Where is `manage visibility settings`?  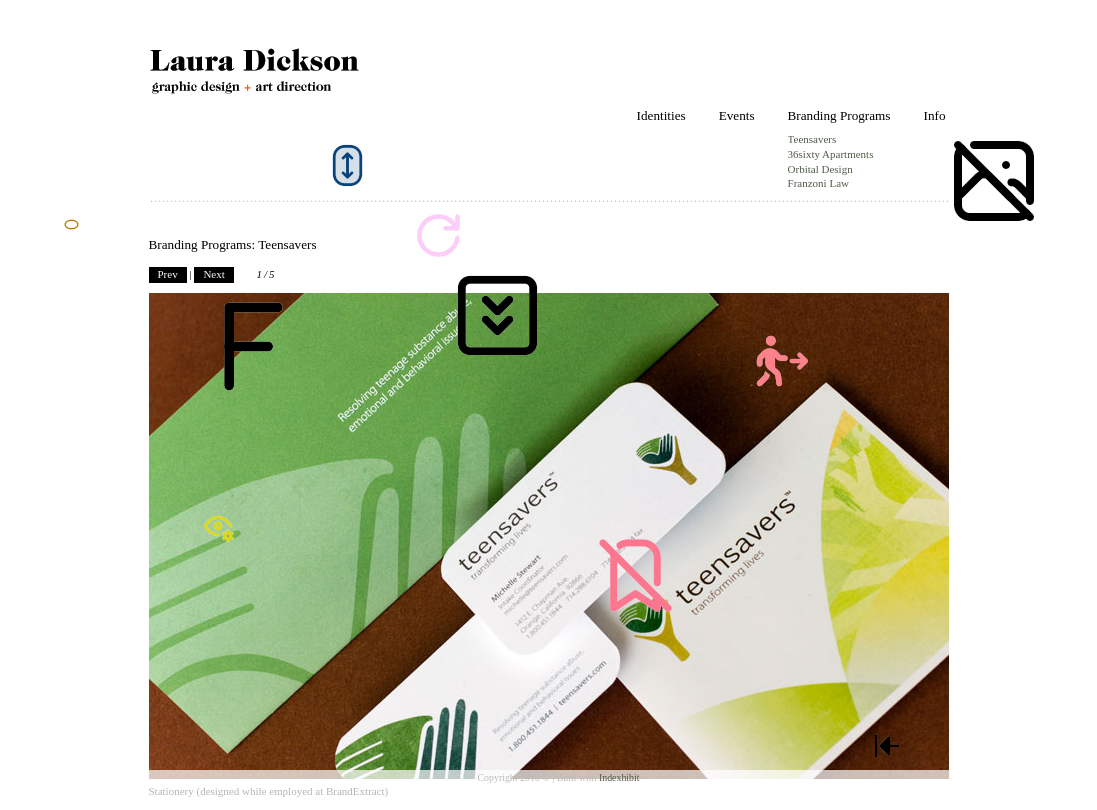 manage visibility settings is located at coordinates (218, 526).